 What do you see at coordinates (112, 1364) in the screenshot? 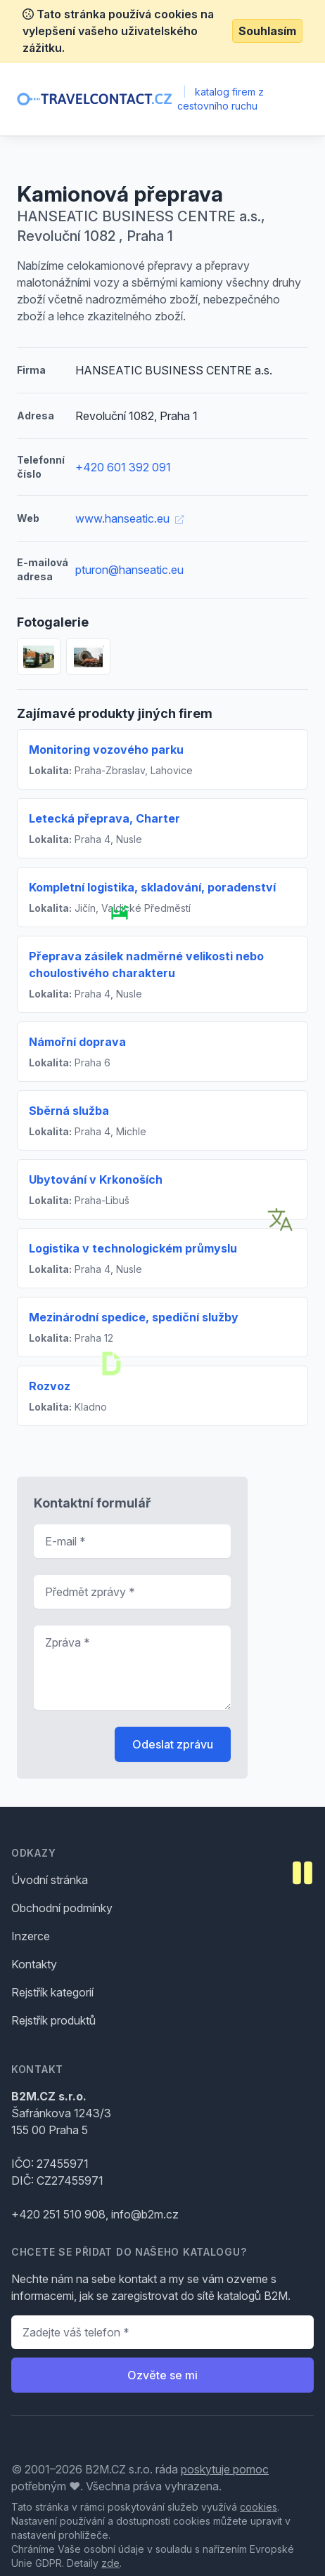
I see `dochub logo - access document signing and editing platform` at bounding box center [112, 1364].